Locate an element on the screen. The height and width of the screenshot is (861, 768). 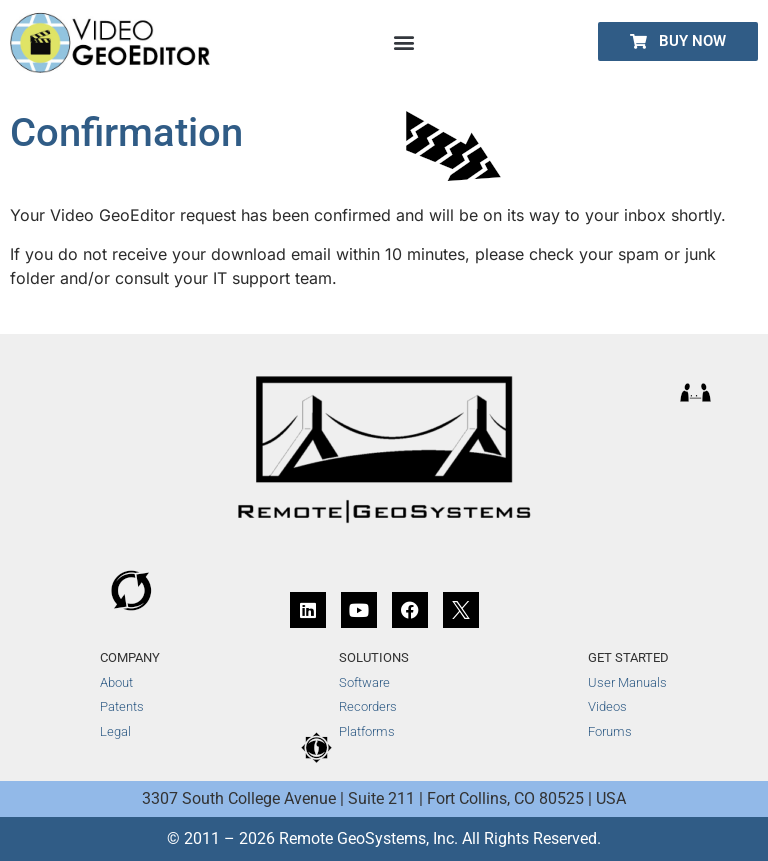
activate surveillance or watch mode is located at coordinates (316, 747).